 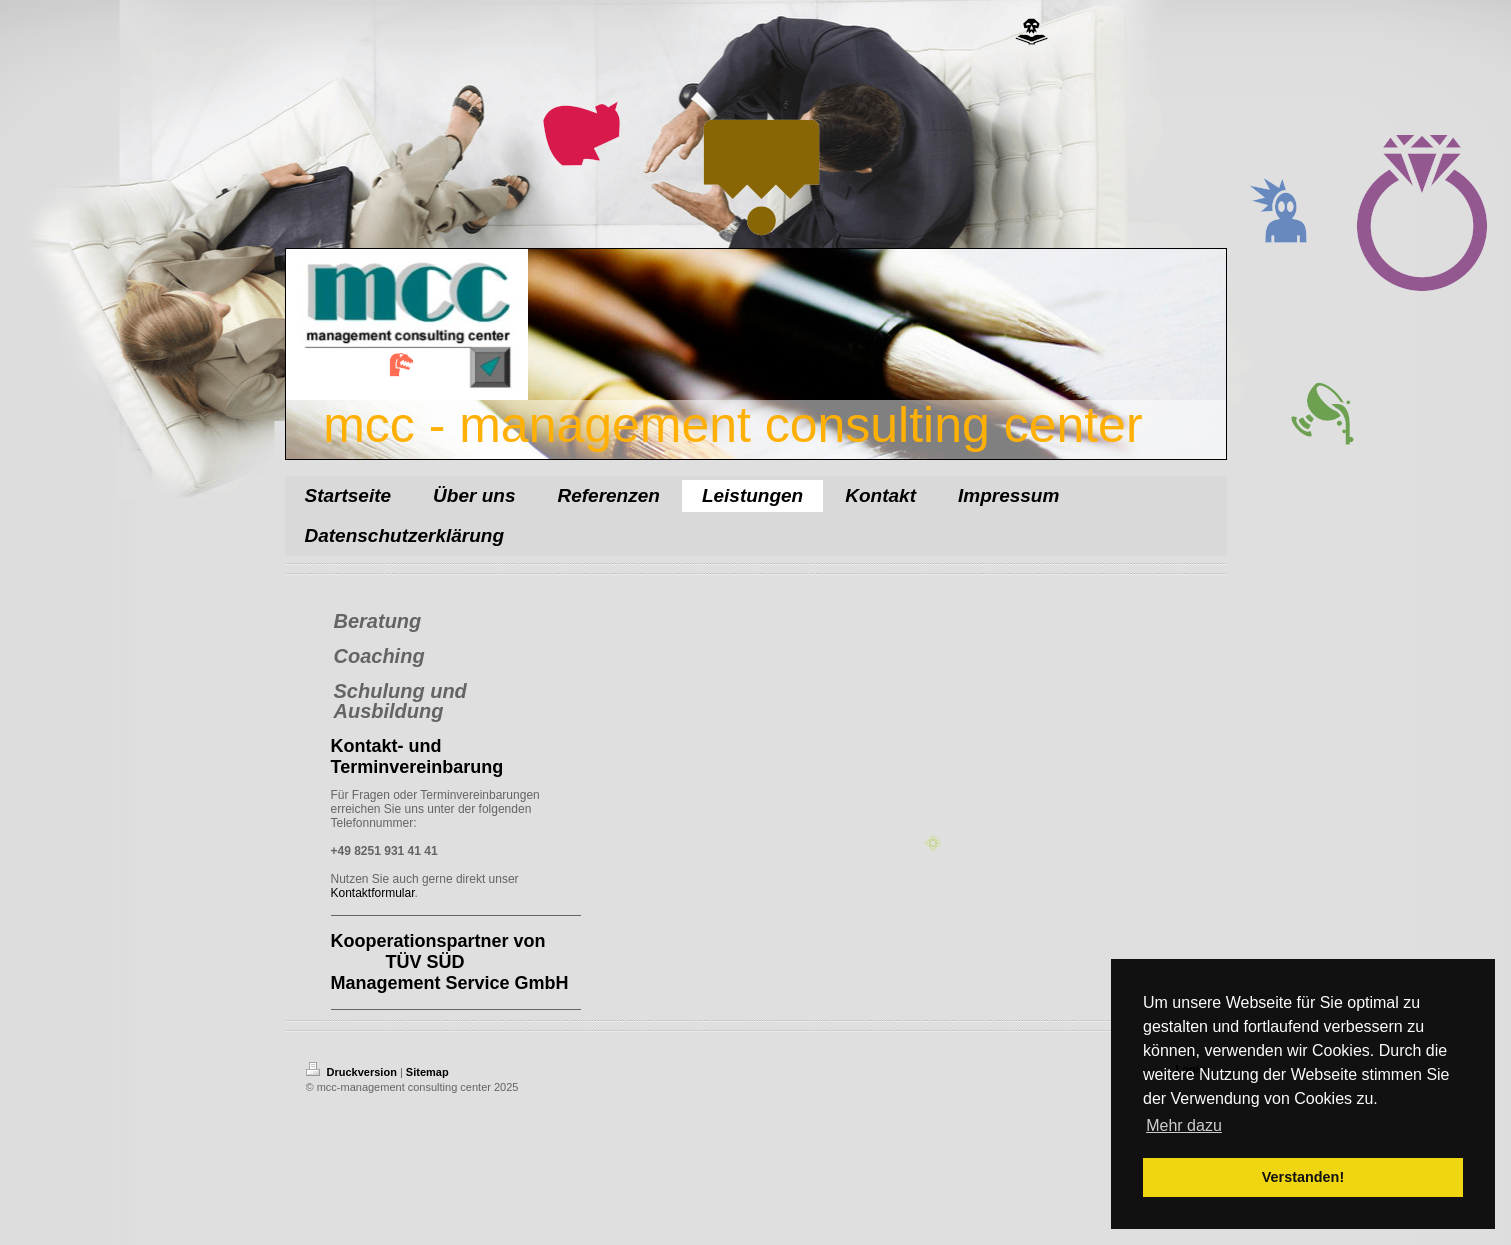 What do you see at coordinates (761, 177) in the screenshot?
I see `crush or compress an item` at bounding box center [761, 177].